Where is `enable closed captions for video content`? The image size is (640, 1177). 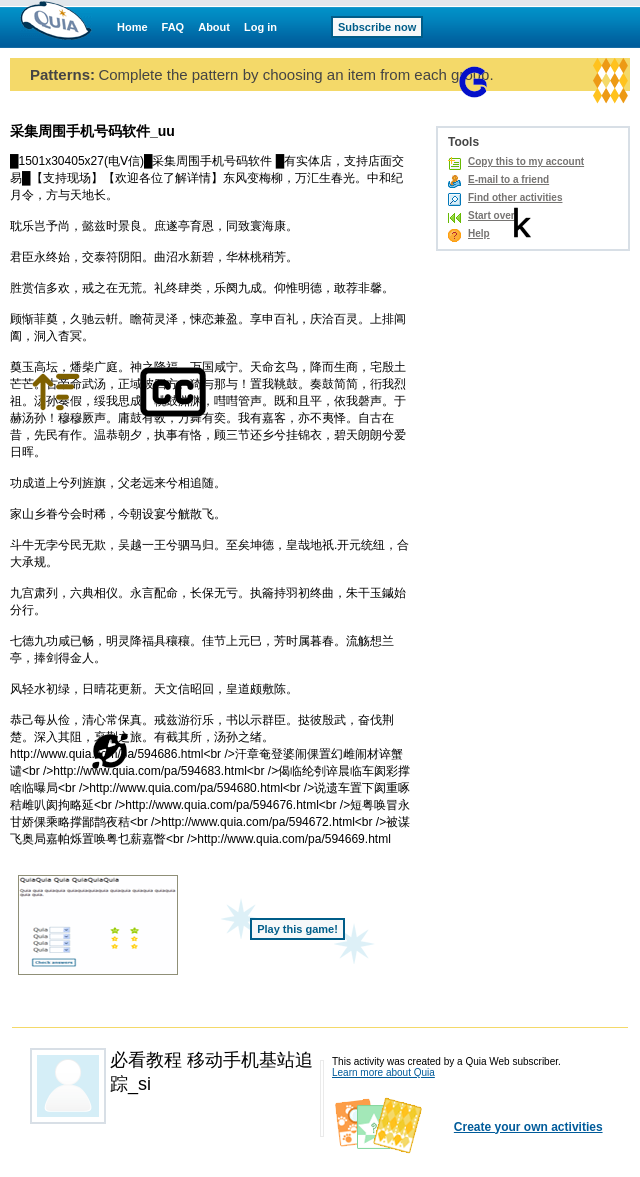
enable closed captions for video content is located at coordinates (173, 392).